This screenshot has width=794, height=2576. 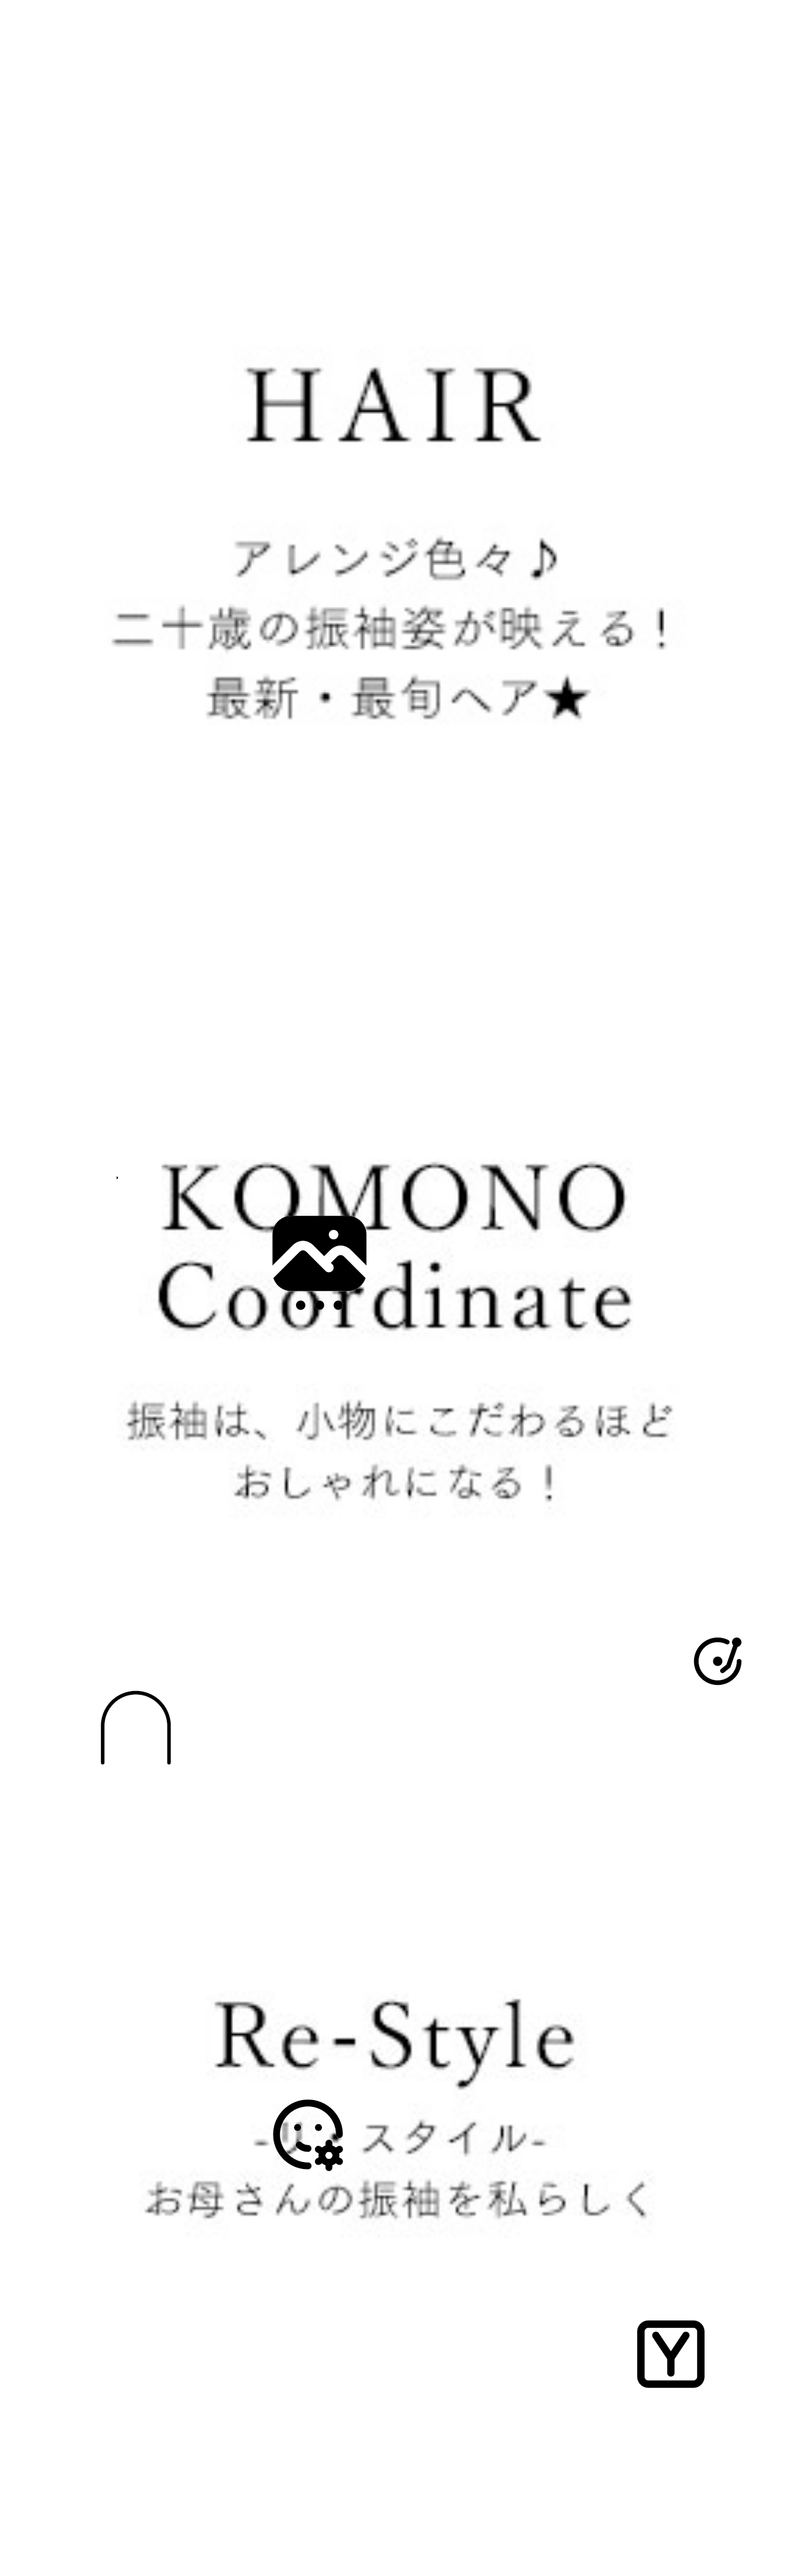 What do you see at coordinates (319, 1263) in the screenshot?
I see `view instant photos or polaroid-style images` at bounding box center [319, 1263].